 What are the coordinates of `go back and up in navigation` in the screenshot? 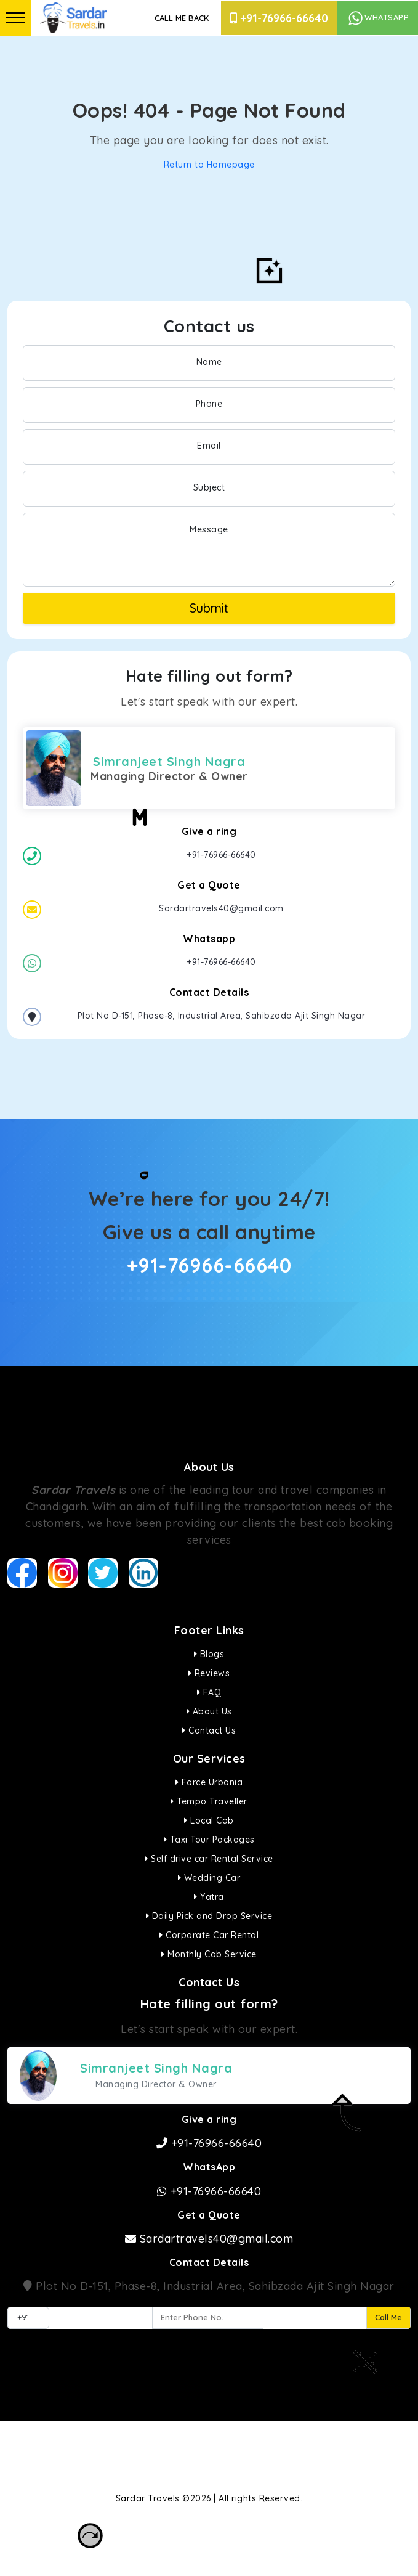 It's located at (347, 2113).